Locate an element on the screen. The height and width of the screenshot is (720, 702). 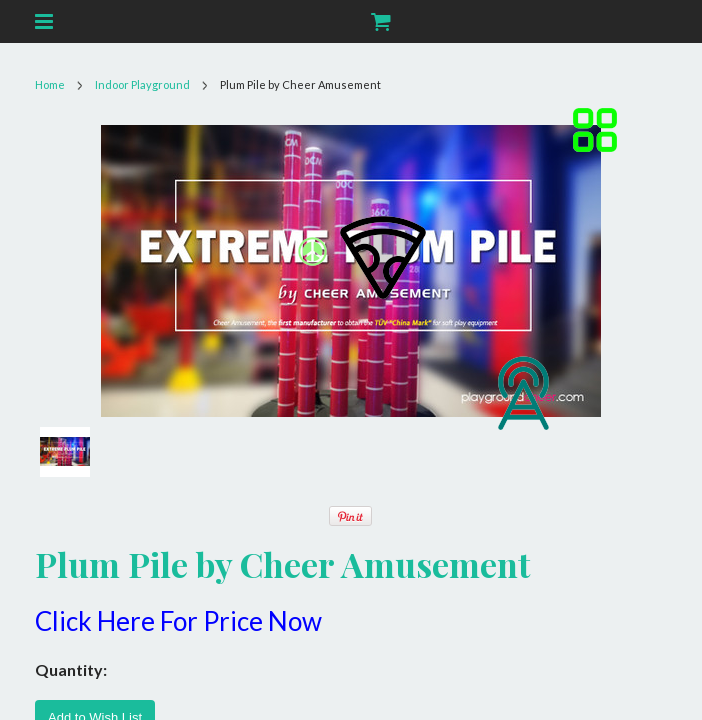
view all apps is located at coordinates (595, 130).